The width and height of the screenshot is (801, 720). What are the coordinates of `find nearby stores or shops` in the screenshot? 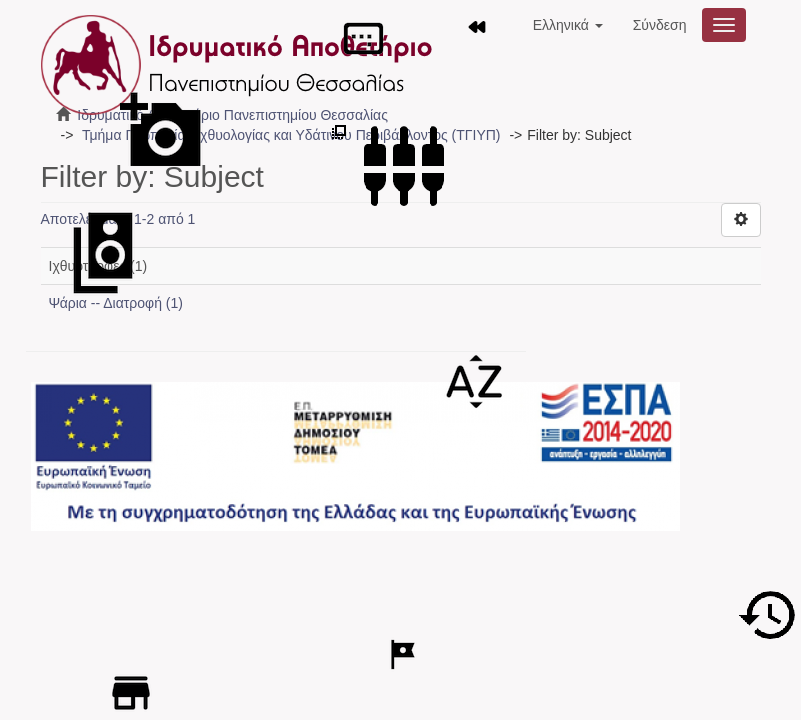 It's located at (131, 693).